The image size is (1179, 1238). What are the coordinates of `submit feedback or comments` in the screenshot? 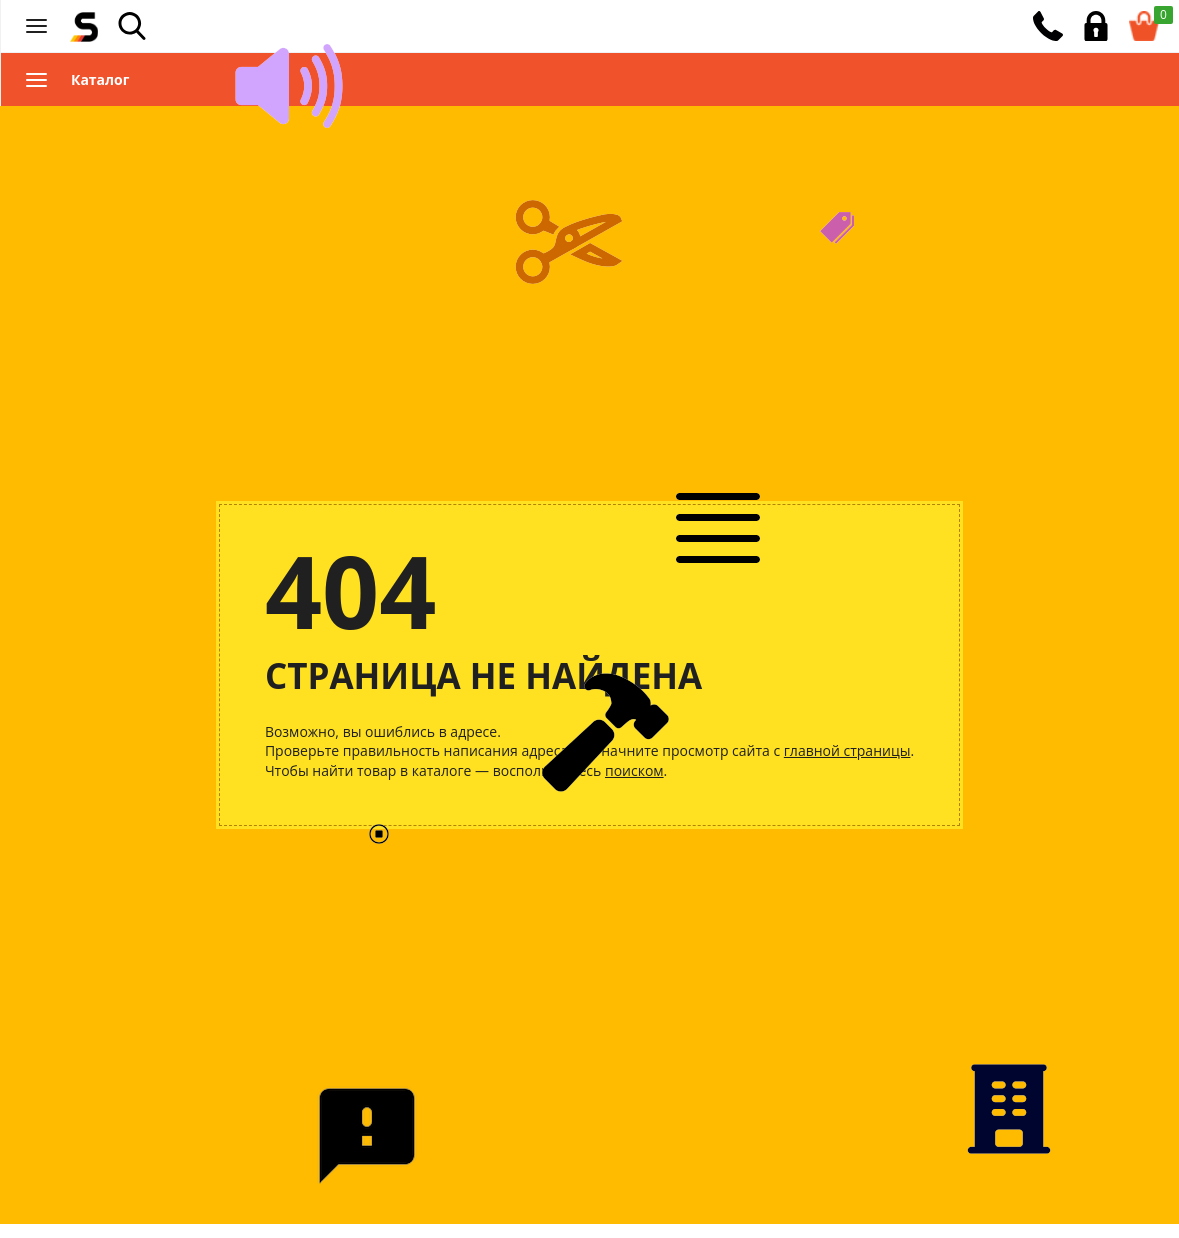 It's located at (367, 1136).